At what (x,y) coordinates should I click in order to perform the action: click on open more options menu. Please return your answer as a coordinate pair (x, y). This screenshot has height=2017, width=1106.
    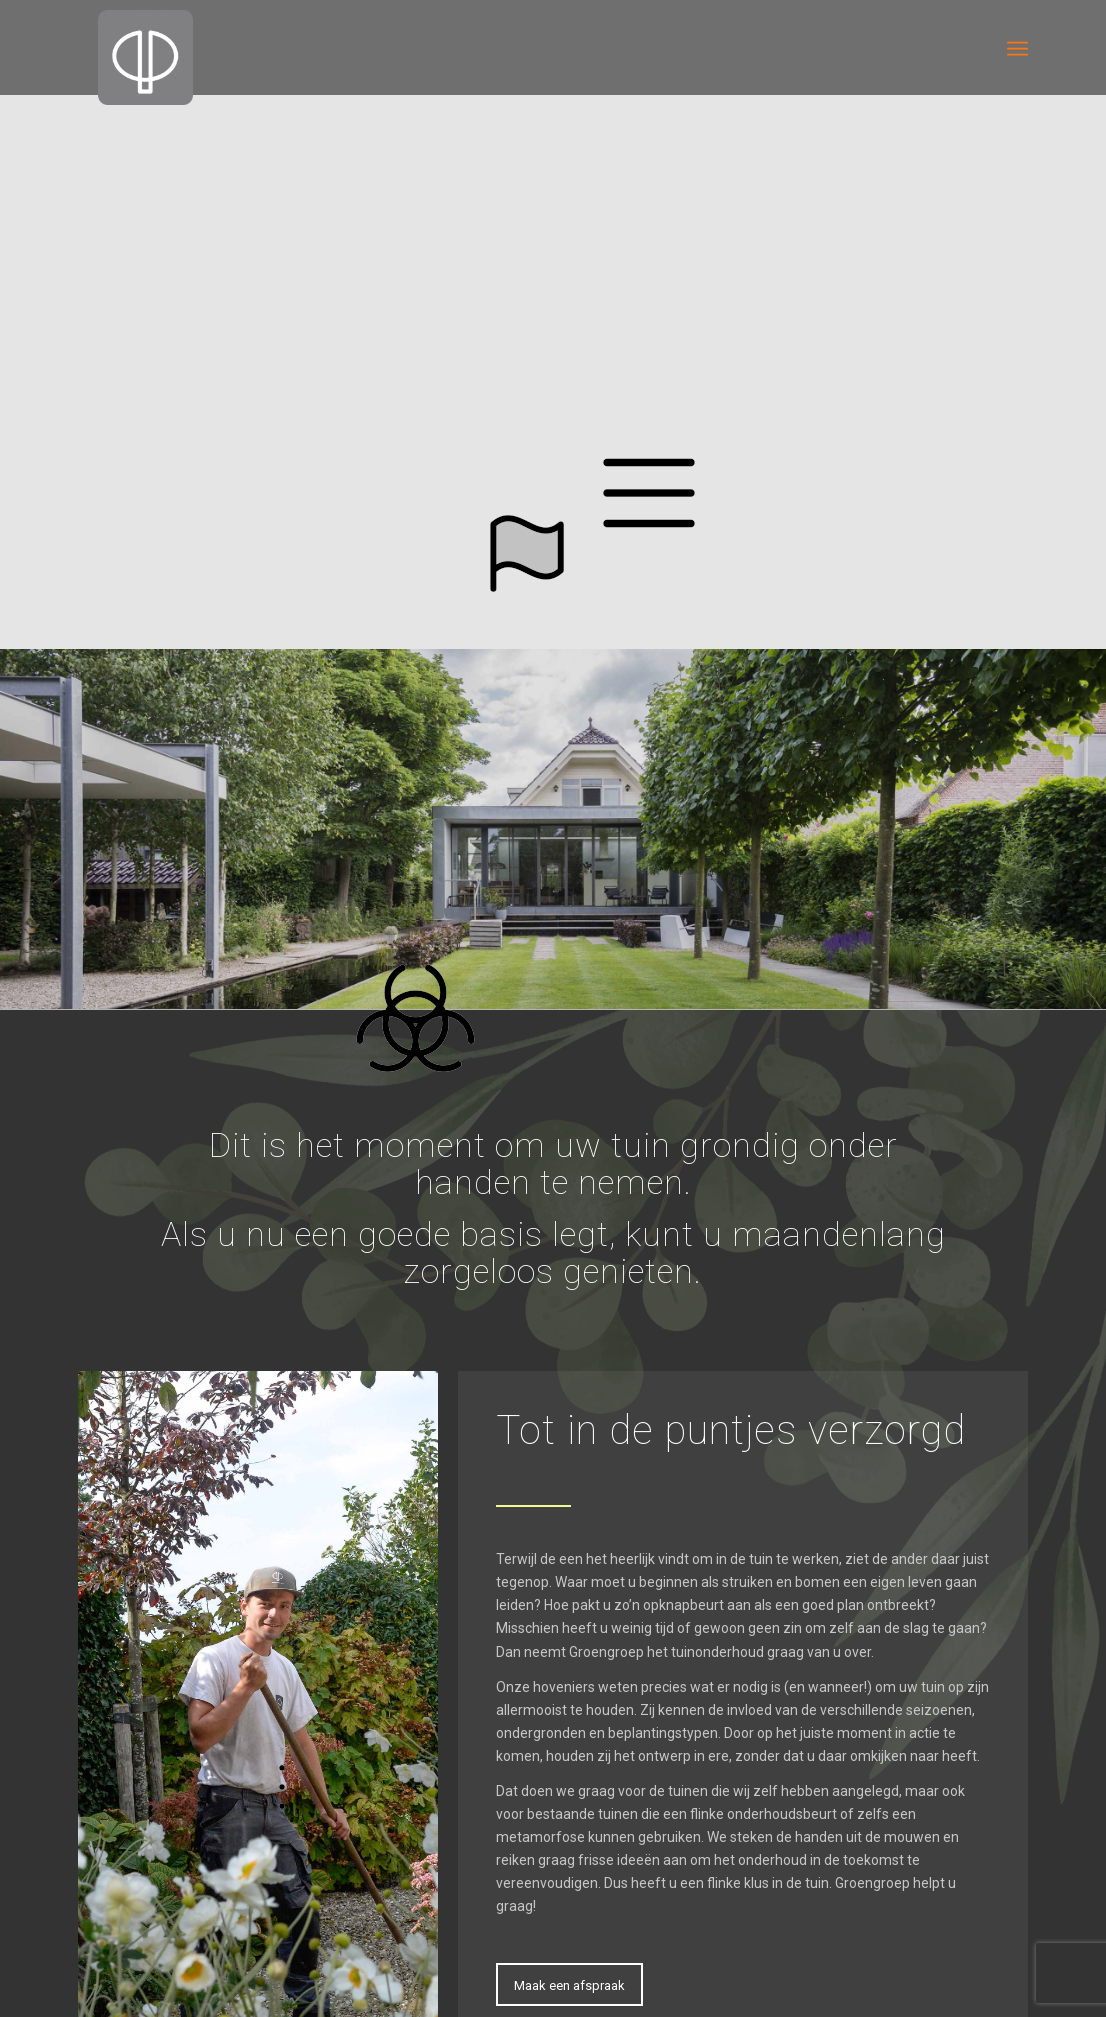
    Looking at the image, I should click on (282, 1787).